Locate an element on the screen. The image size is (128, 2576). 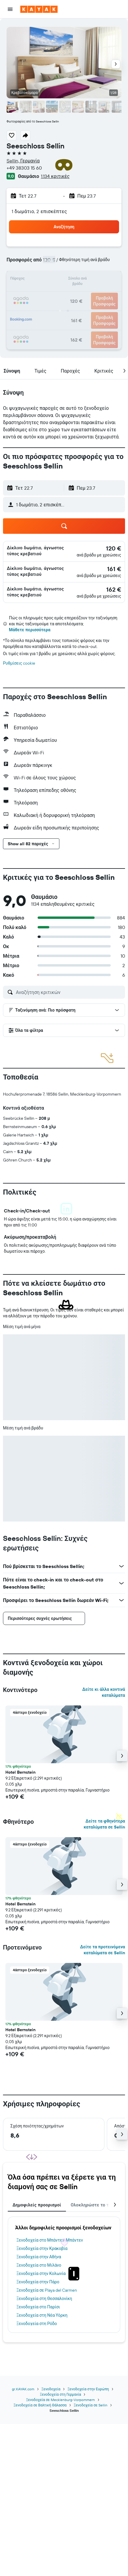
connect with LinkedIn is located at coordinates (66, 1209).